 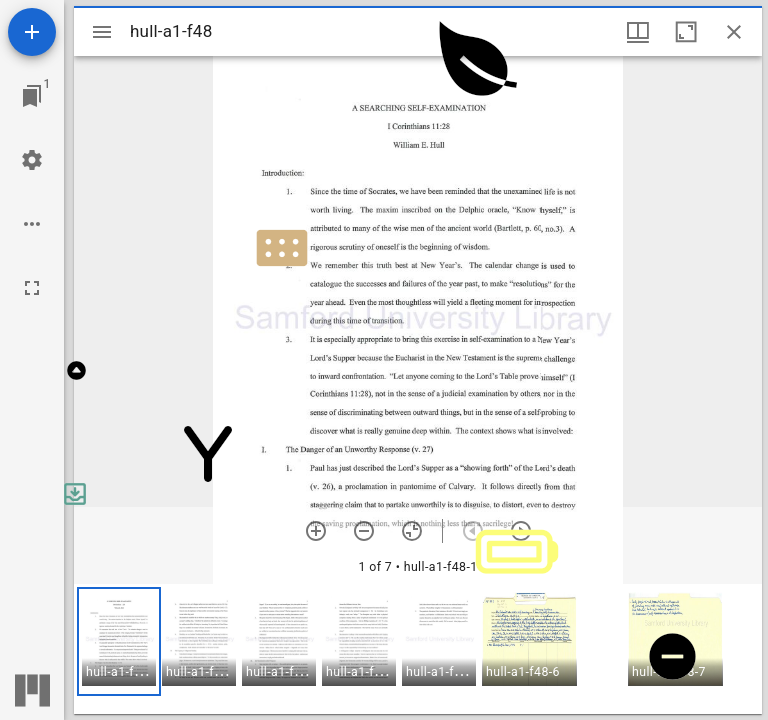 What do you see at coordinates (208, 454) in the screenshot?
I see `represents the letter Y in text or labeling` at bounding box center [208, 454].